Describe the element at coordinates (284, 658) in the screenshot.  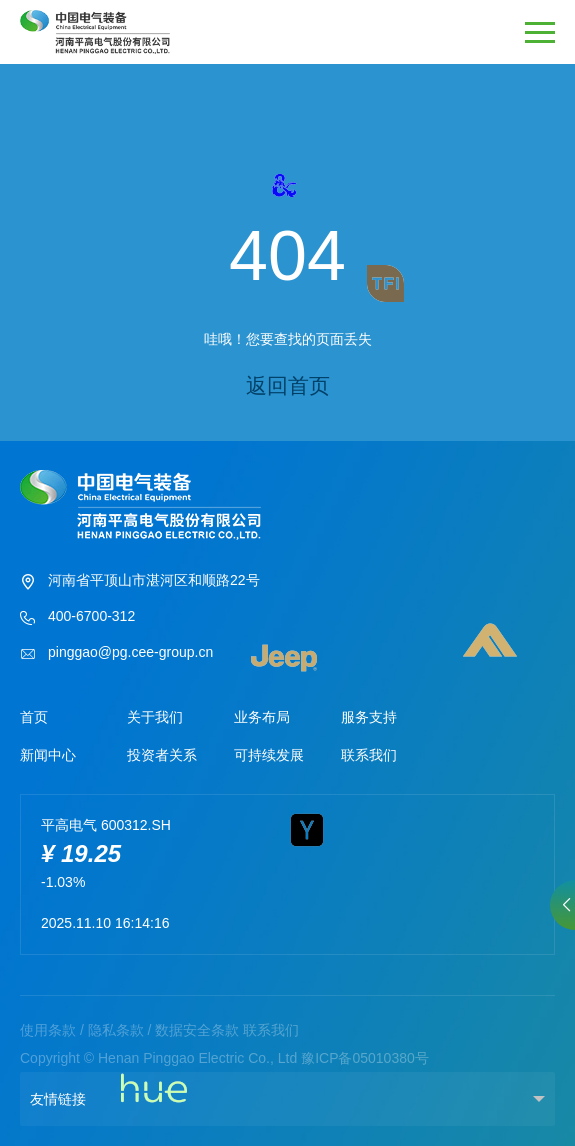
I see `Jeep brand logo` at that location.